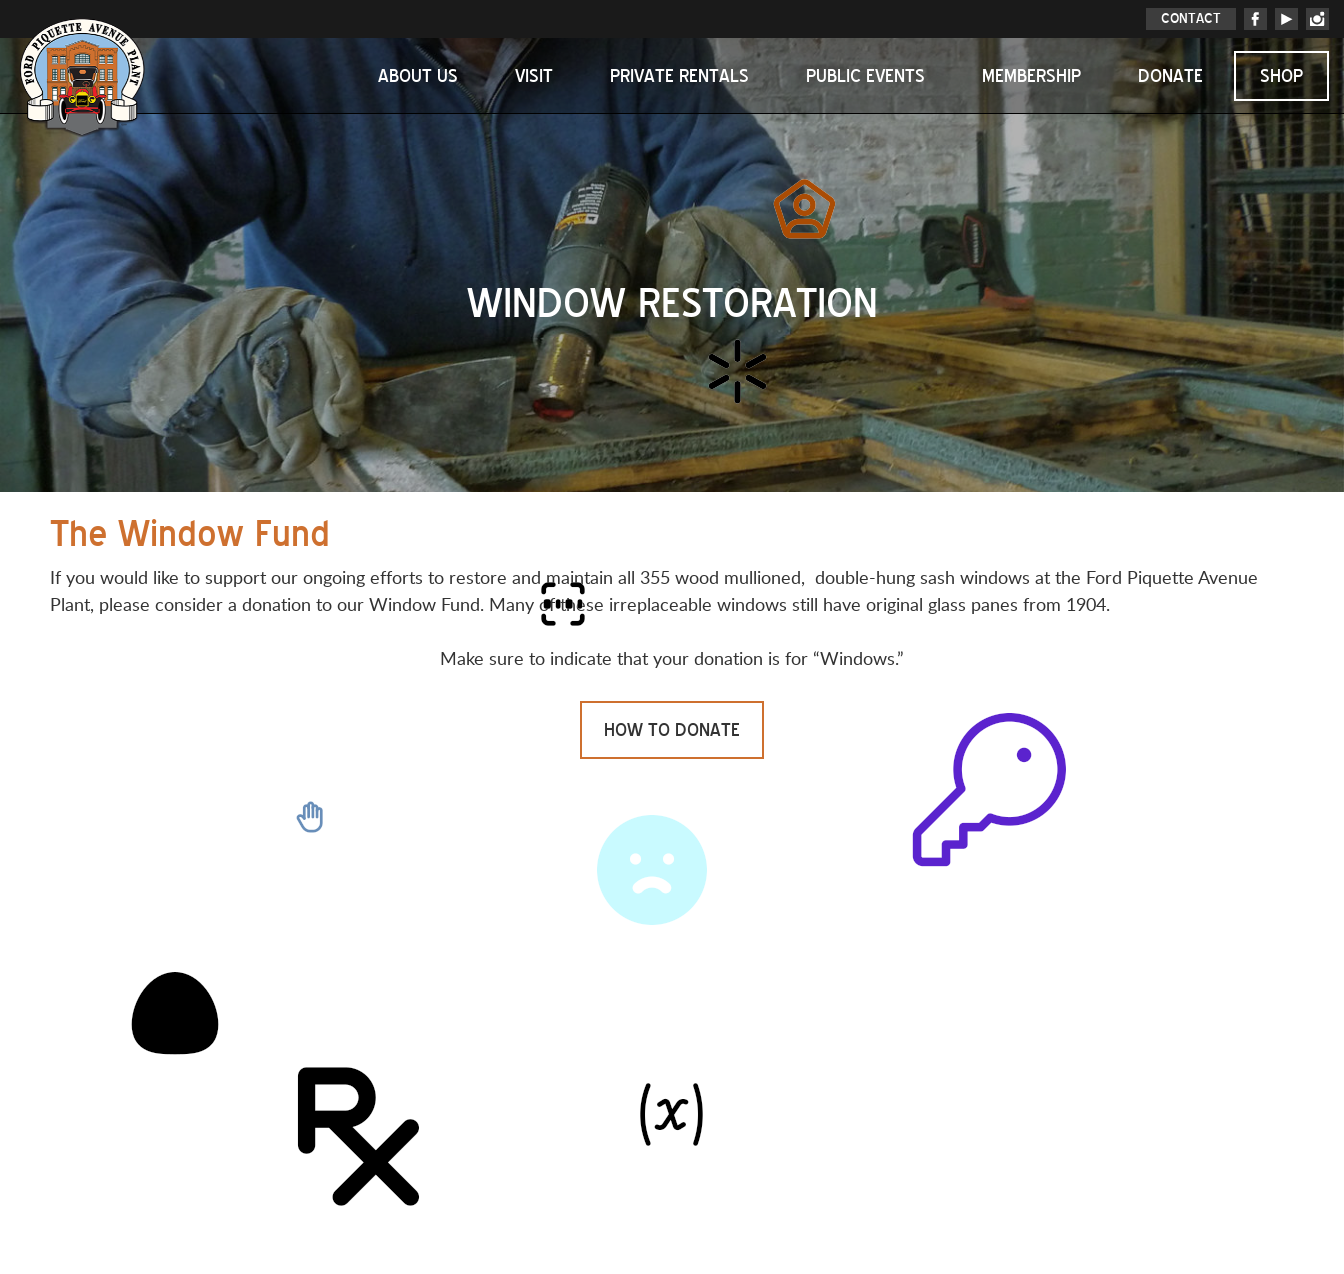 Image resolution: width=1344 pixels, height=1274 pixels. I want to click on decorative blob shape element, so click(175, 1011).